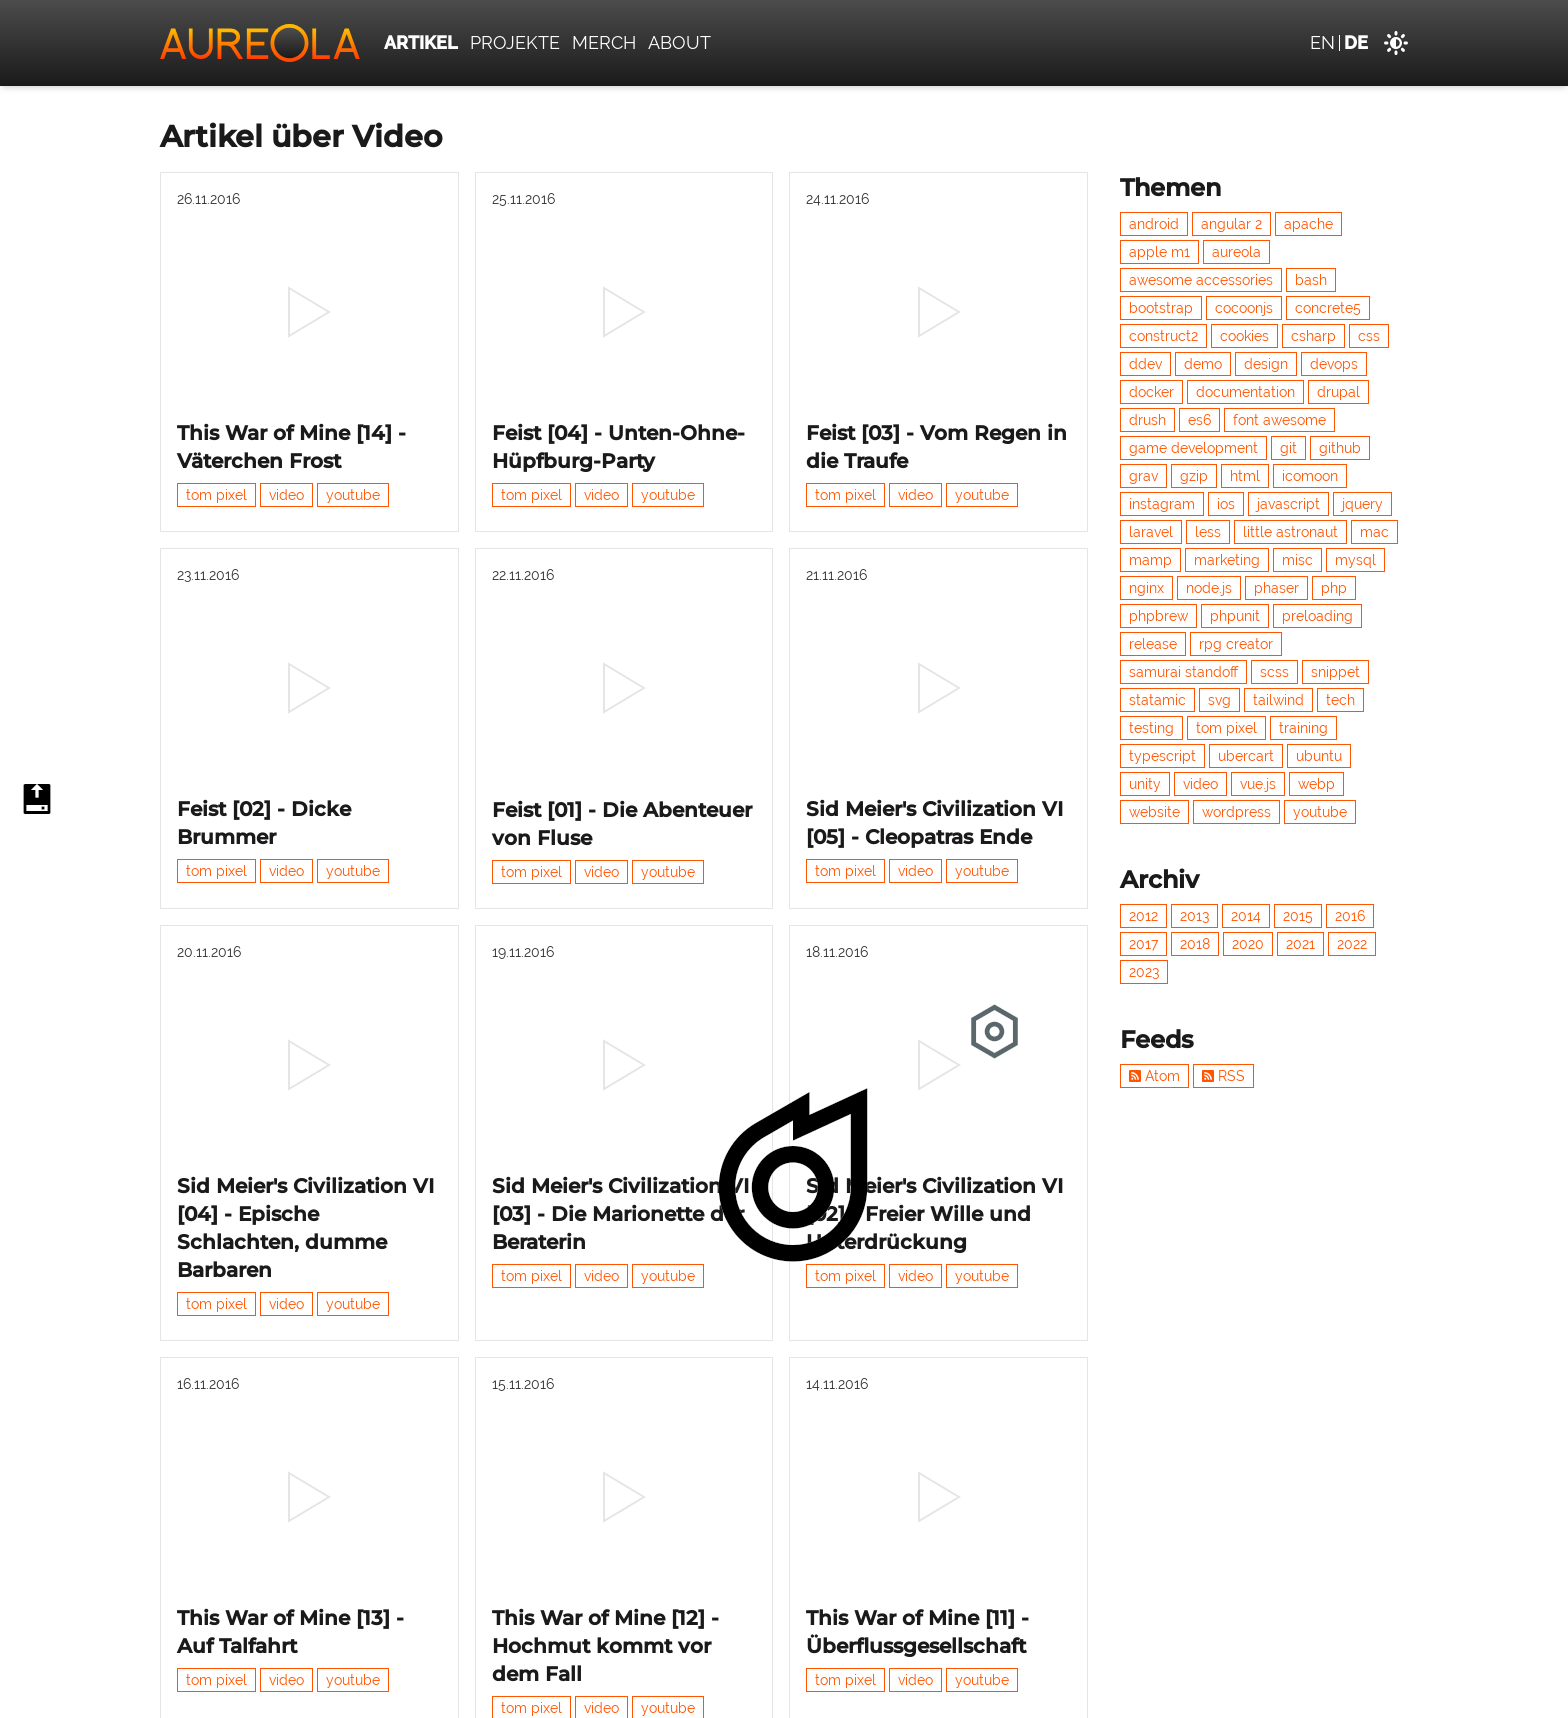 This screenshot has height=1718, width=1568. What do you see at coordinates (793, 1179) in the screenshot?
I see `indicates meteor or space weather event` at bounding box center [793, 1179].